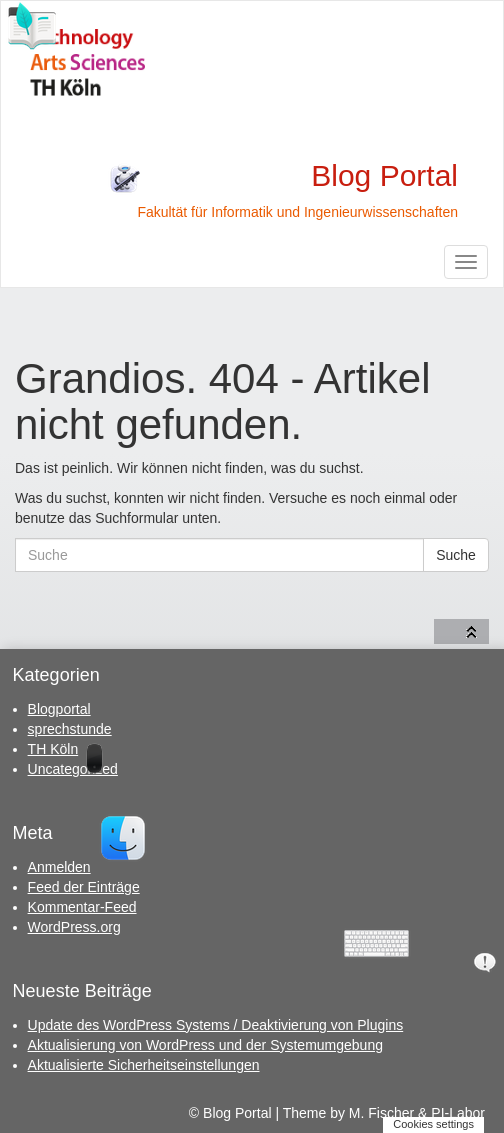 Image resolution: width=504 pixels, height=1133 pixels. Describe the element at coordinates (94, 759) in the screenshot. I see `apple magic mouse bluetooth device` at that location.